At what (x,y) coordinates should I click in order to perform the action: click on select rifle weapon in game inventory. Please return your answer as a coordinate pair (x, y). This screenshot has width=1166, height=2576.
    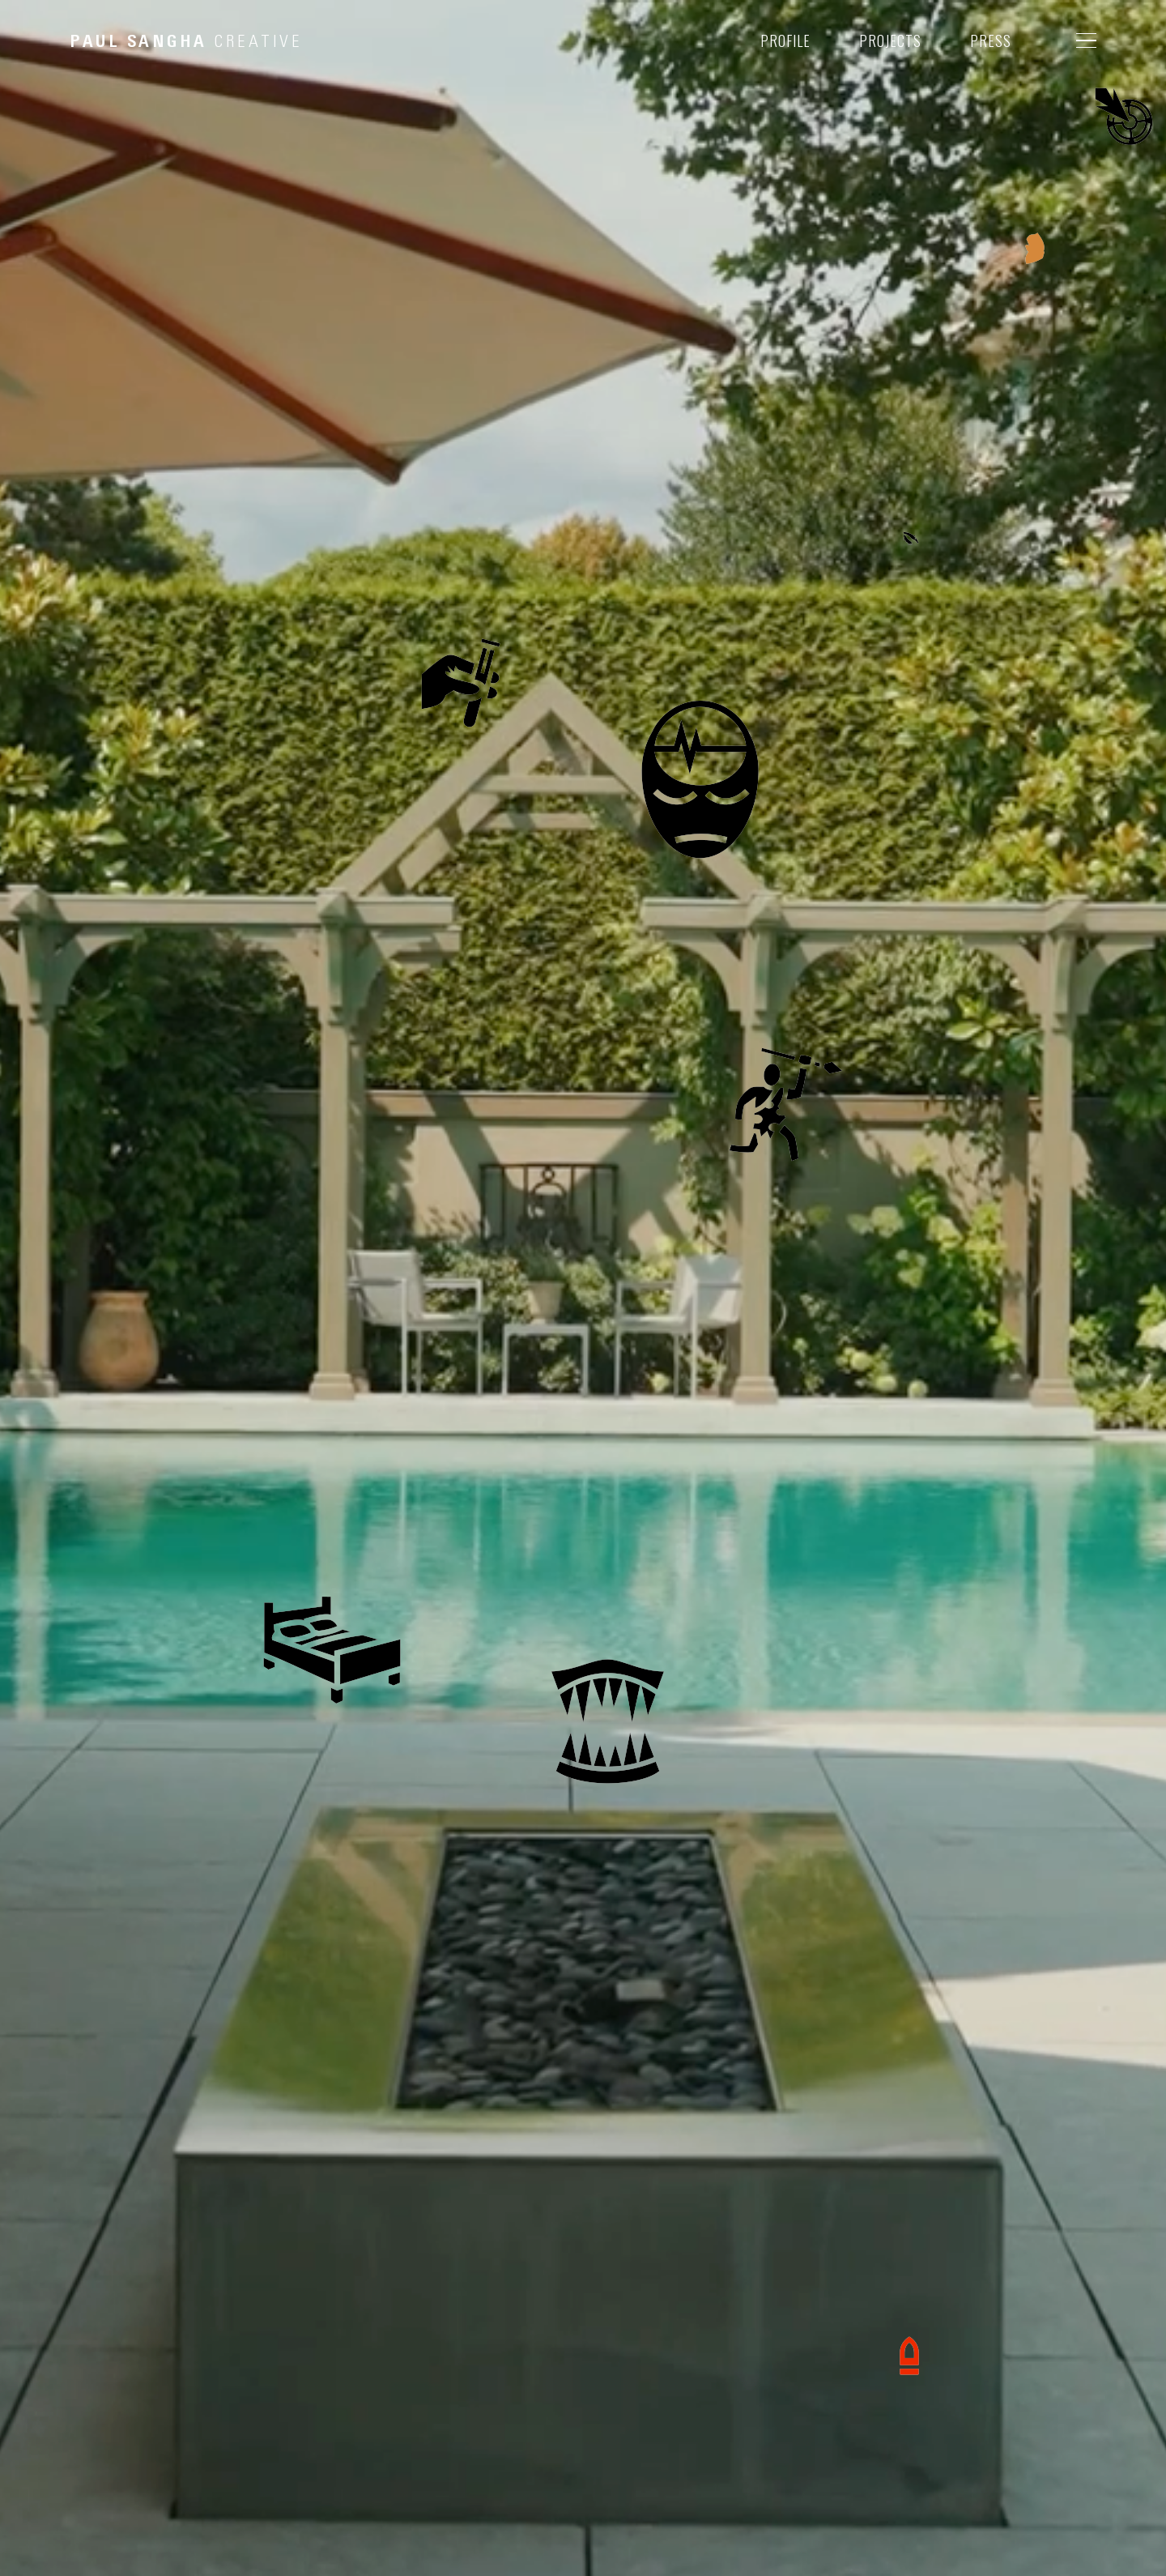
    Looking at the image, I should click on (909, 2356).